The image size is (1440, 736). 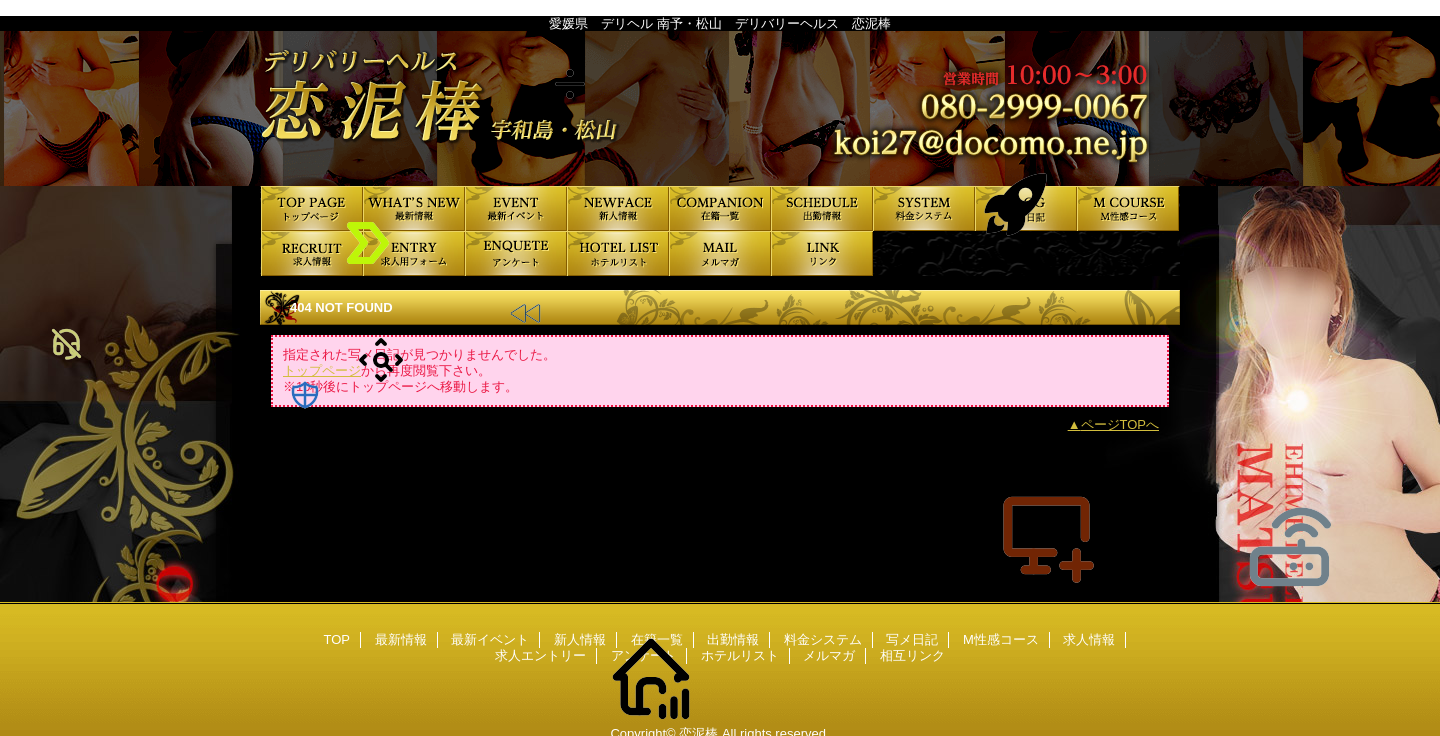 What do you see at coordinates (368, 243) in the screenshot?
I see `navigate to the next item or step` at bounding box center [368, 243].